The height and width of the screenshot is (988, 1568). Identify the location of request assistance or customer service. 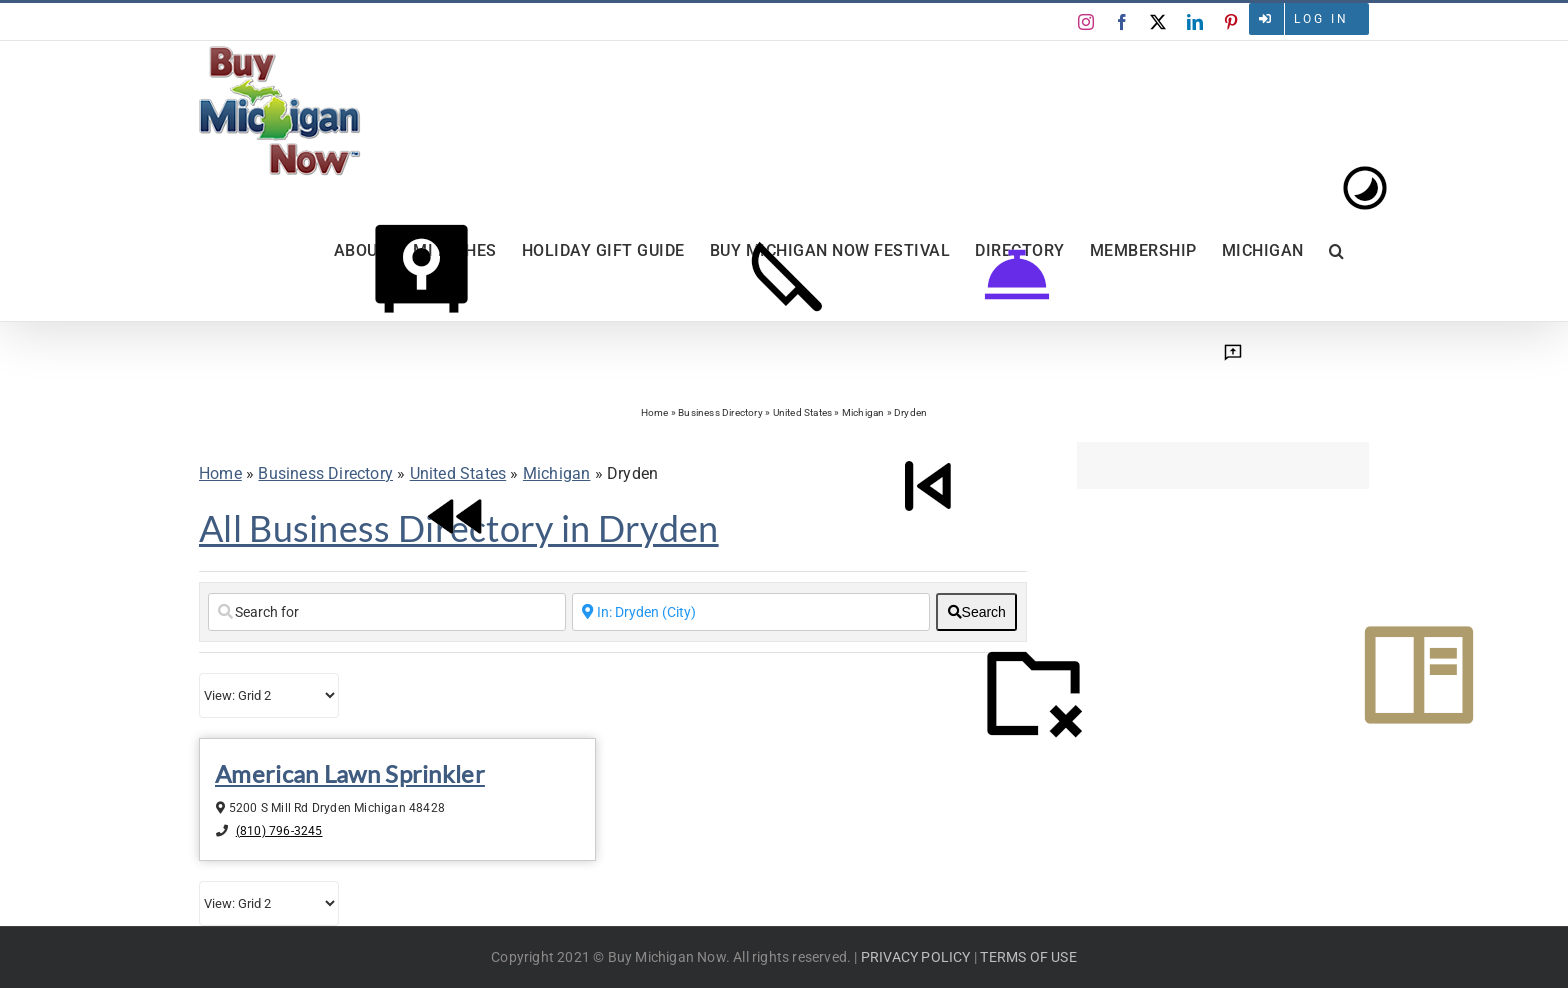
(1017, 276).